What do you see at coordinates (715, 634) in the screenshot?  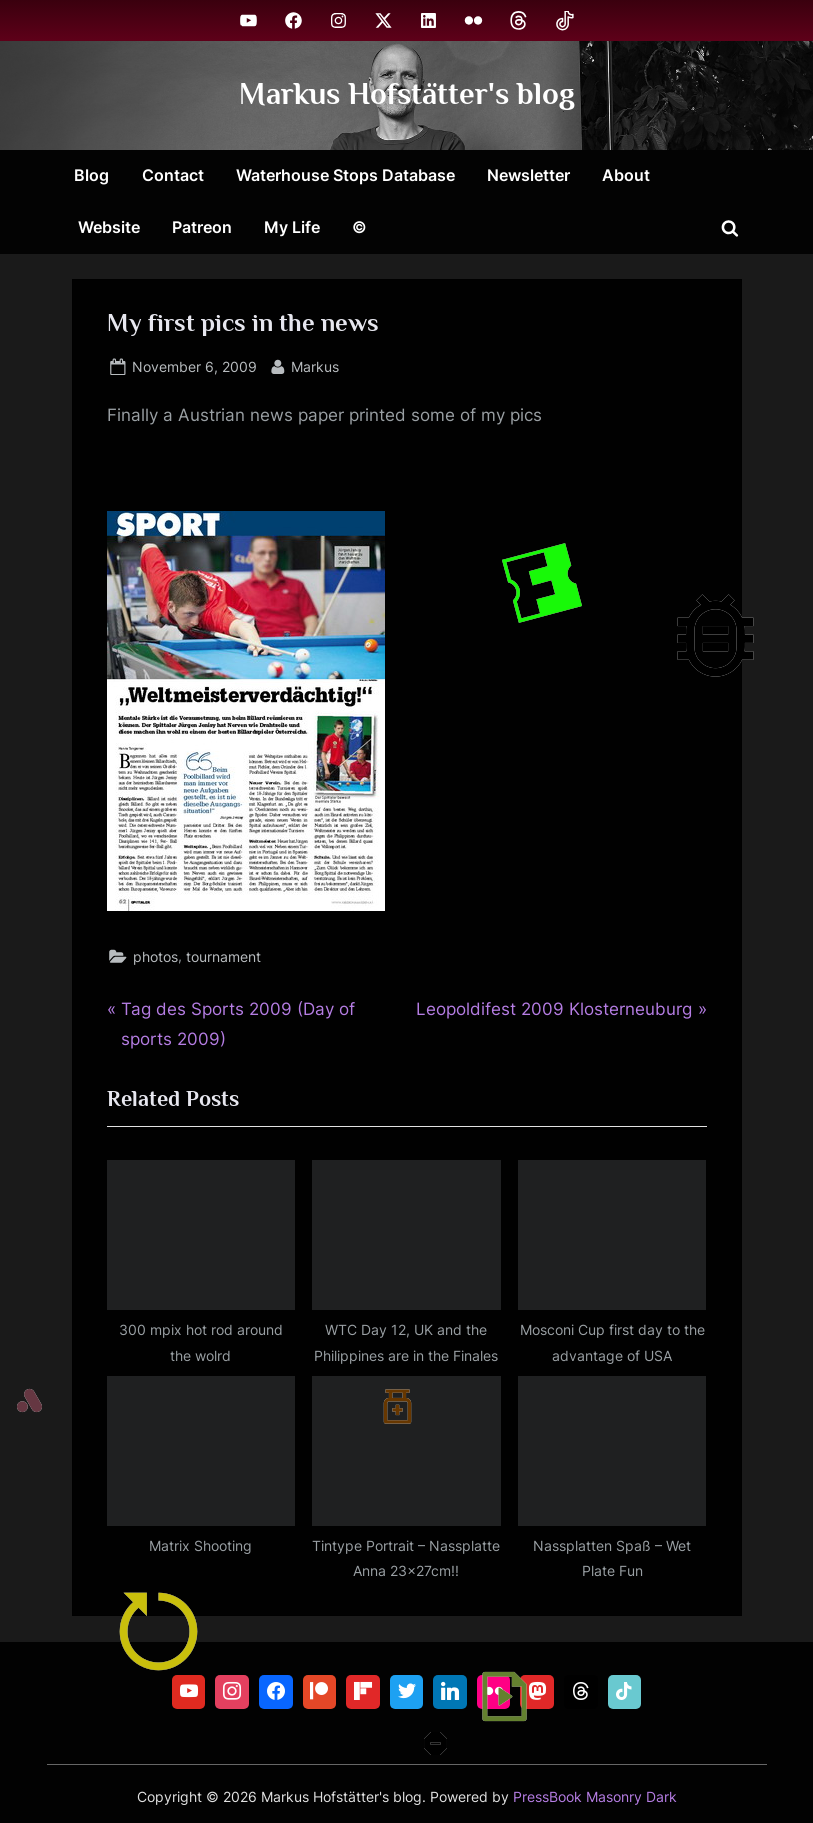 I see `report a bug or software issue` at bounding box center [715, 634].